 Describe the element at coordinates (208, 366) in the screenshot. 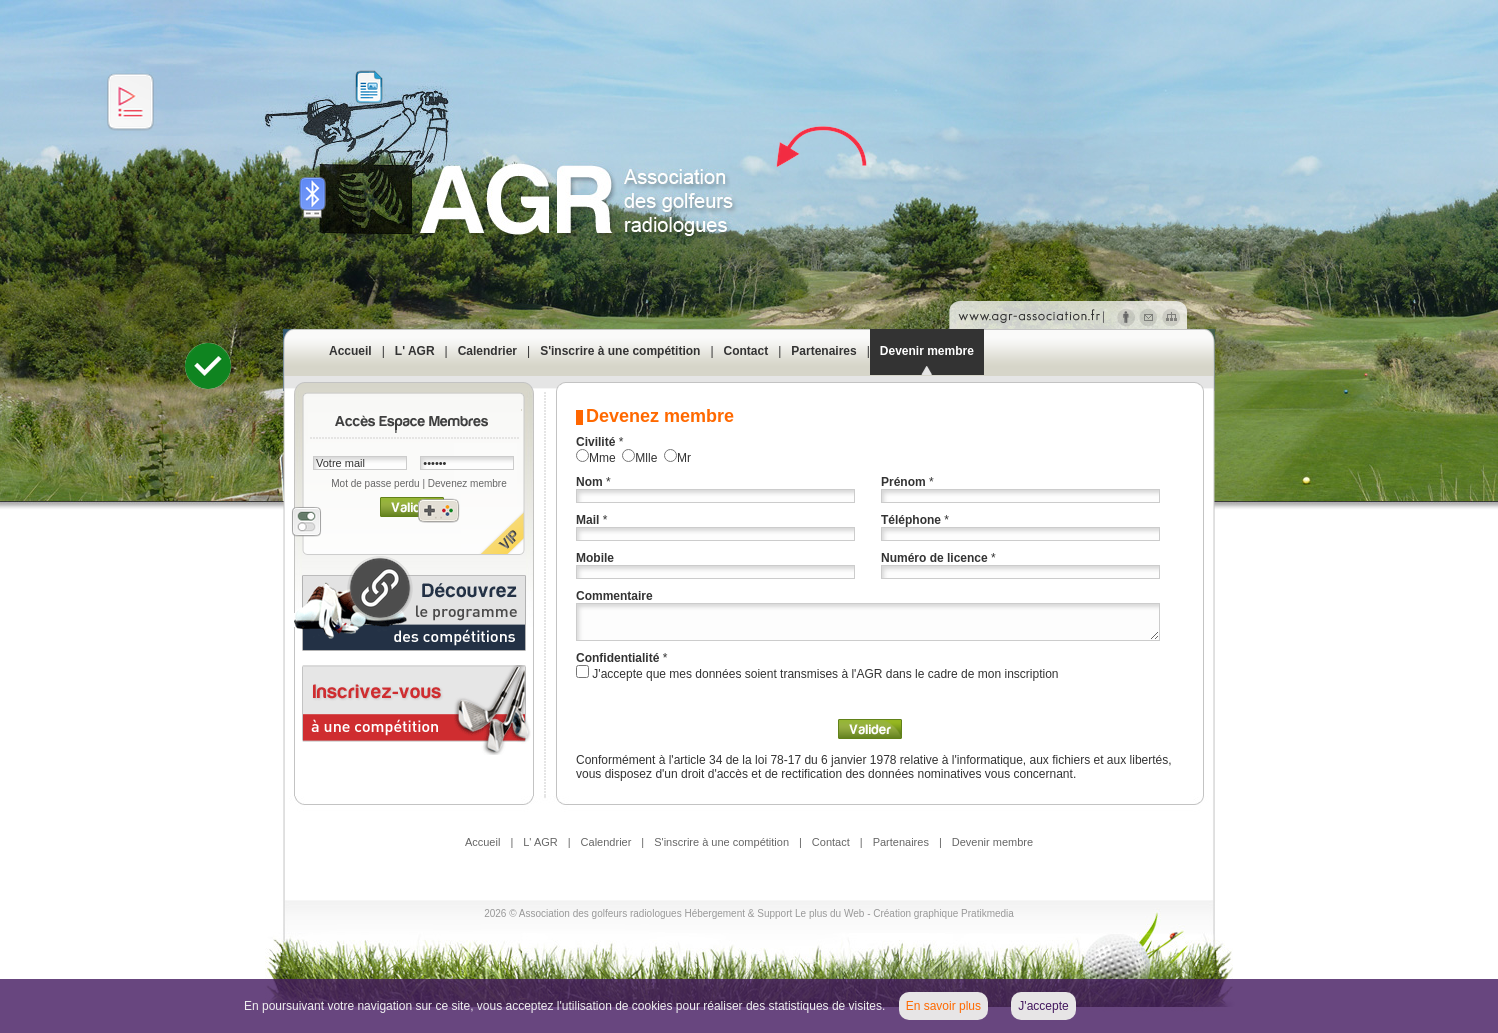

I see `confirm or apply changes in a dialog` at that location.